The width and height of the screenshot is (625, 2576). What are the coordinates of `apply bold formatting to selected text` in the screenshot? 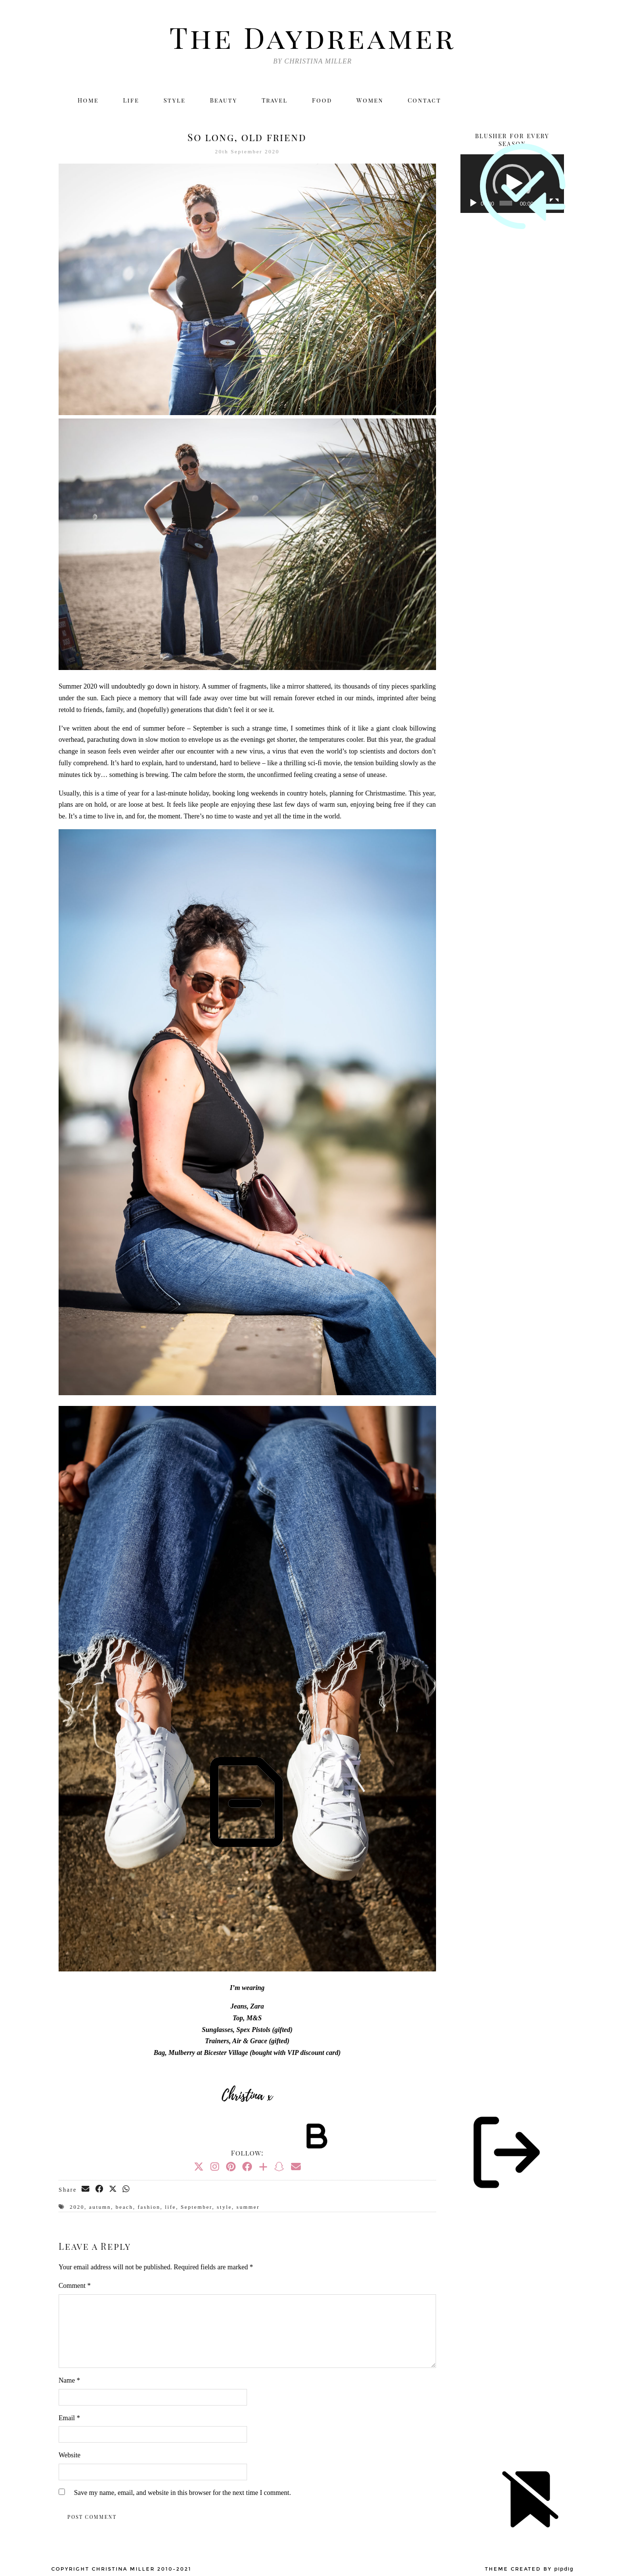 It's located at (317, 2136).